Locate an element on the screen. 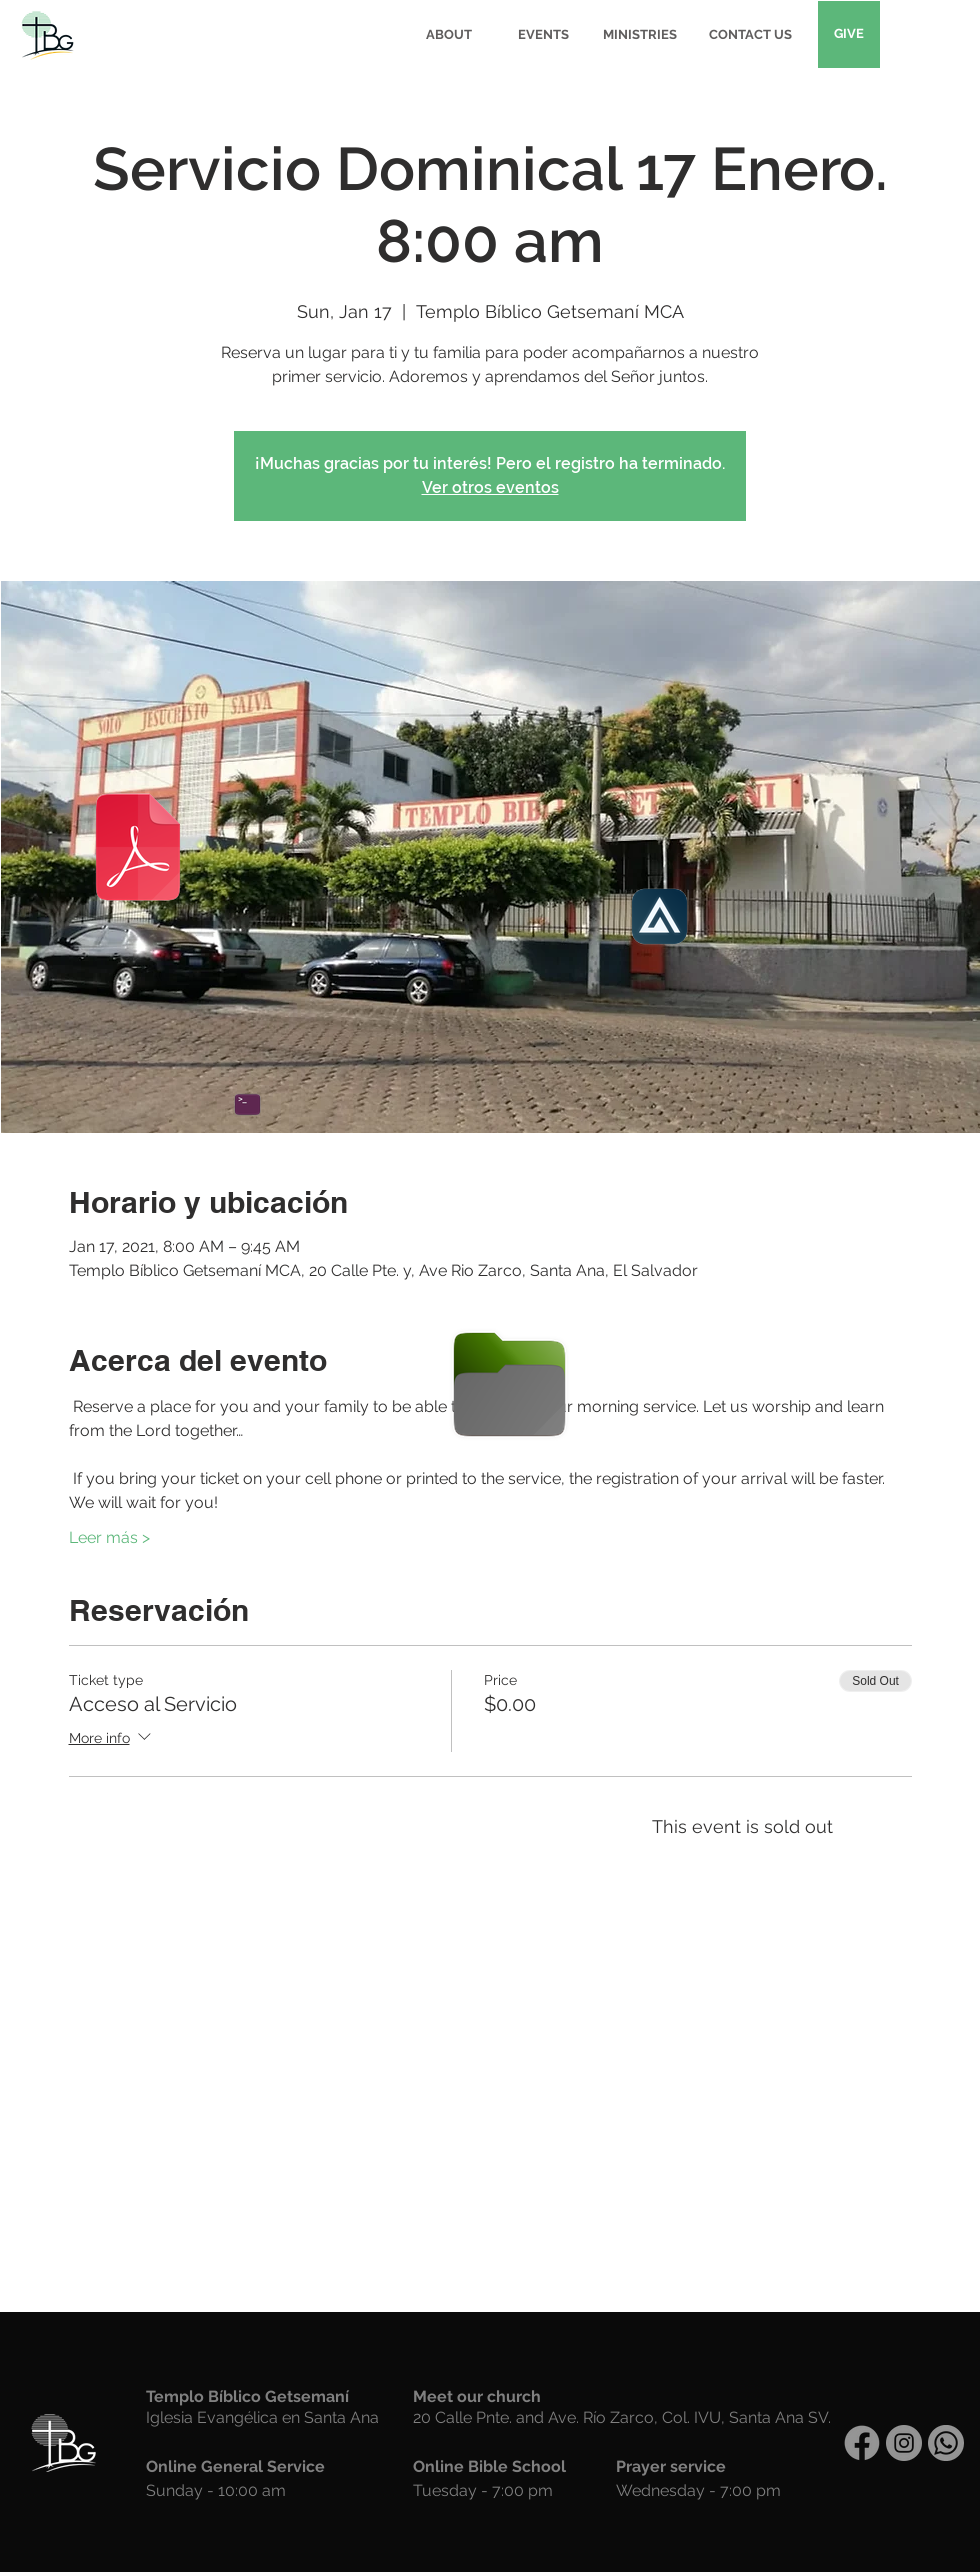 The image size is (980, 2572). drop file here to move into folder is located at coordinates (509, 1384).